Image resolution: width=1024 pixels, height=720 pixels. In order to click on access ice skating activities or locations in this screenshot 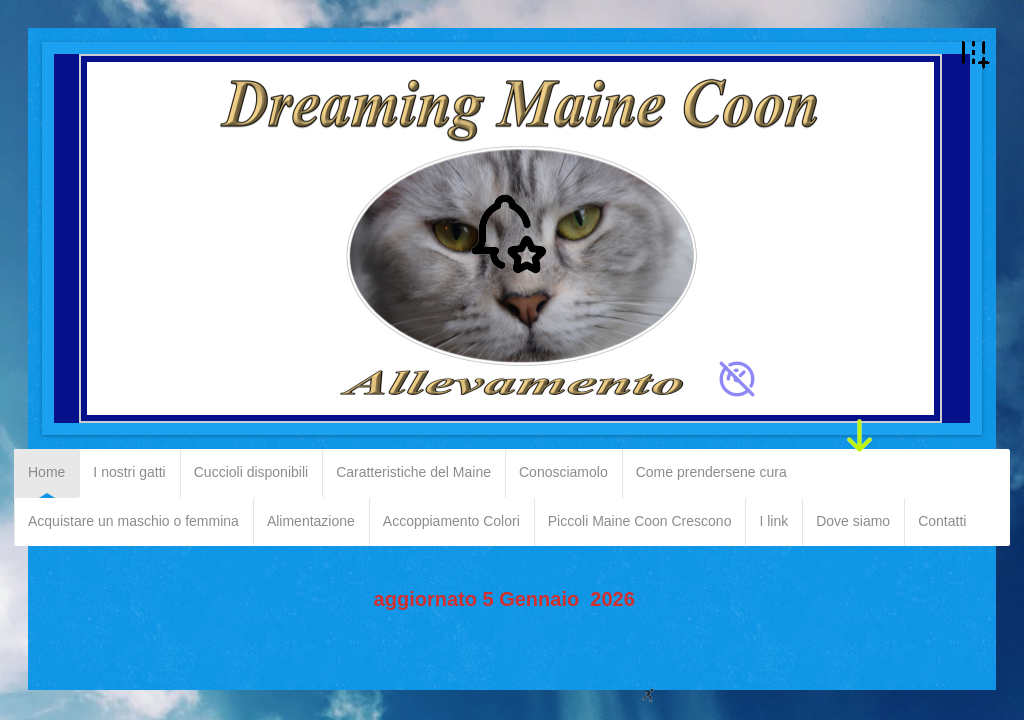, I will do `click(648, 695)`.